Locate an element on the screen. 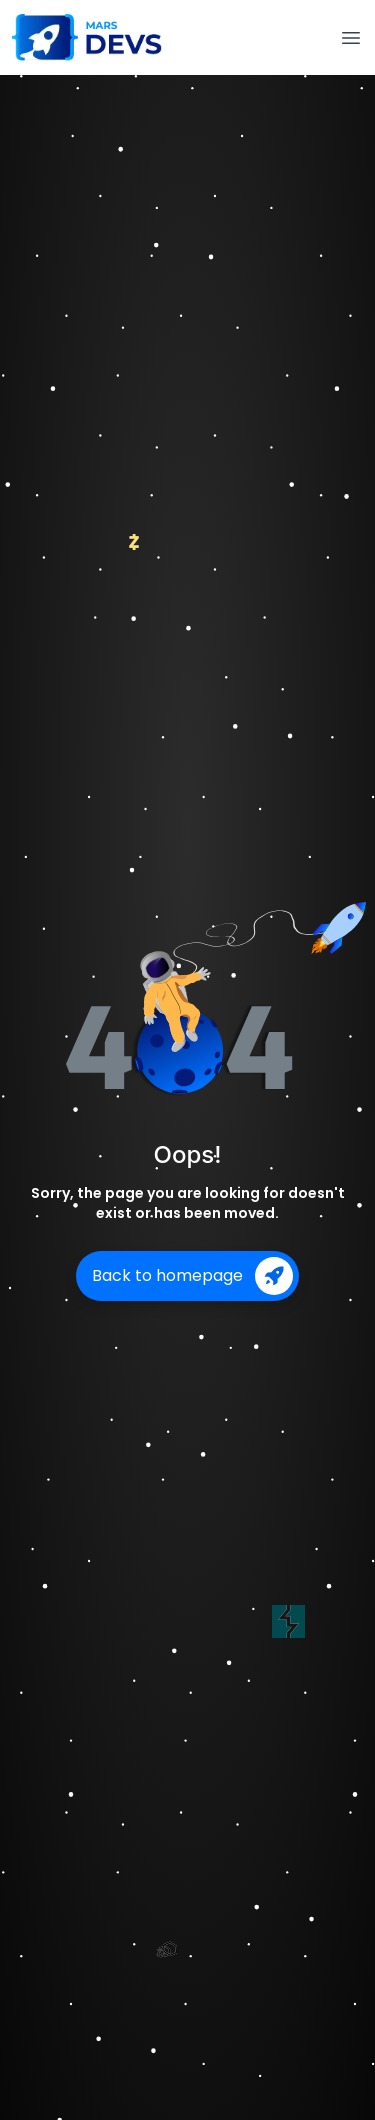 This screenshot has height=2120, width=375. visit portswigger website or resources is located at coordinates (288, 1621).